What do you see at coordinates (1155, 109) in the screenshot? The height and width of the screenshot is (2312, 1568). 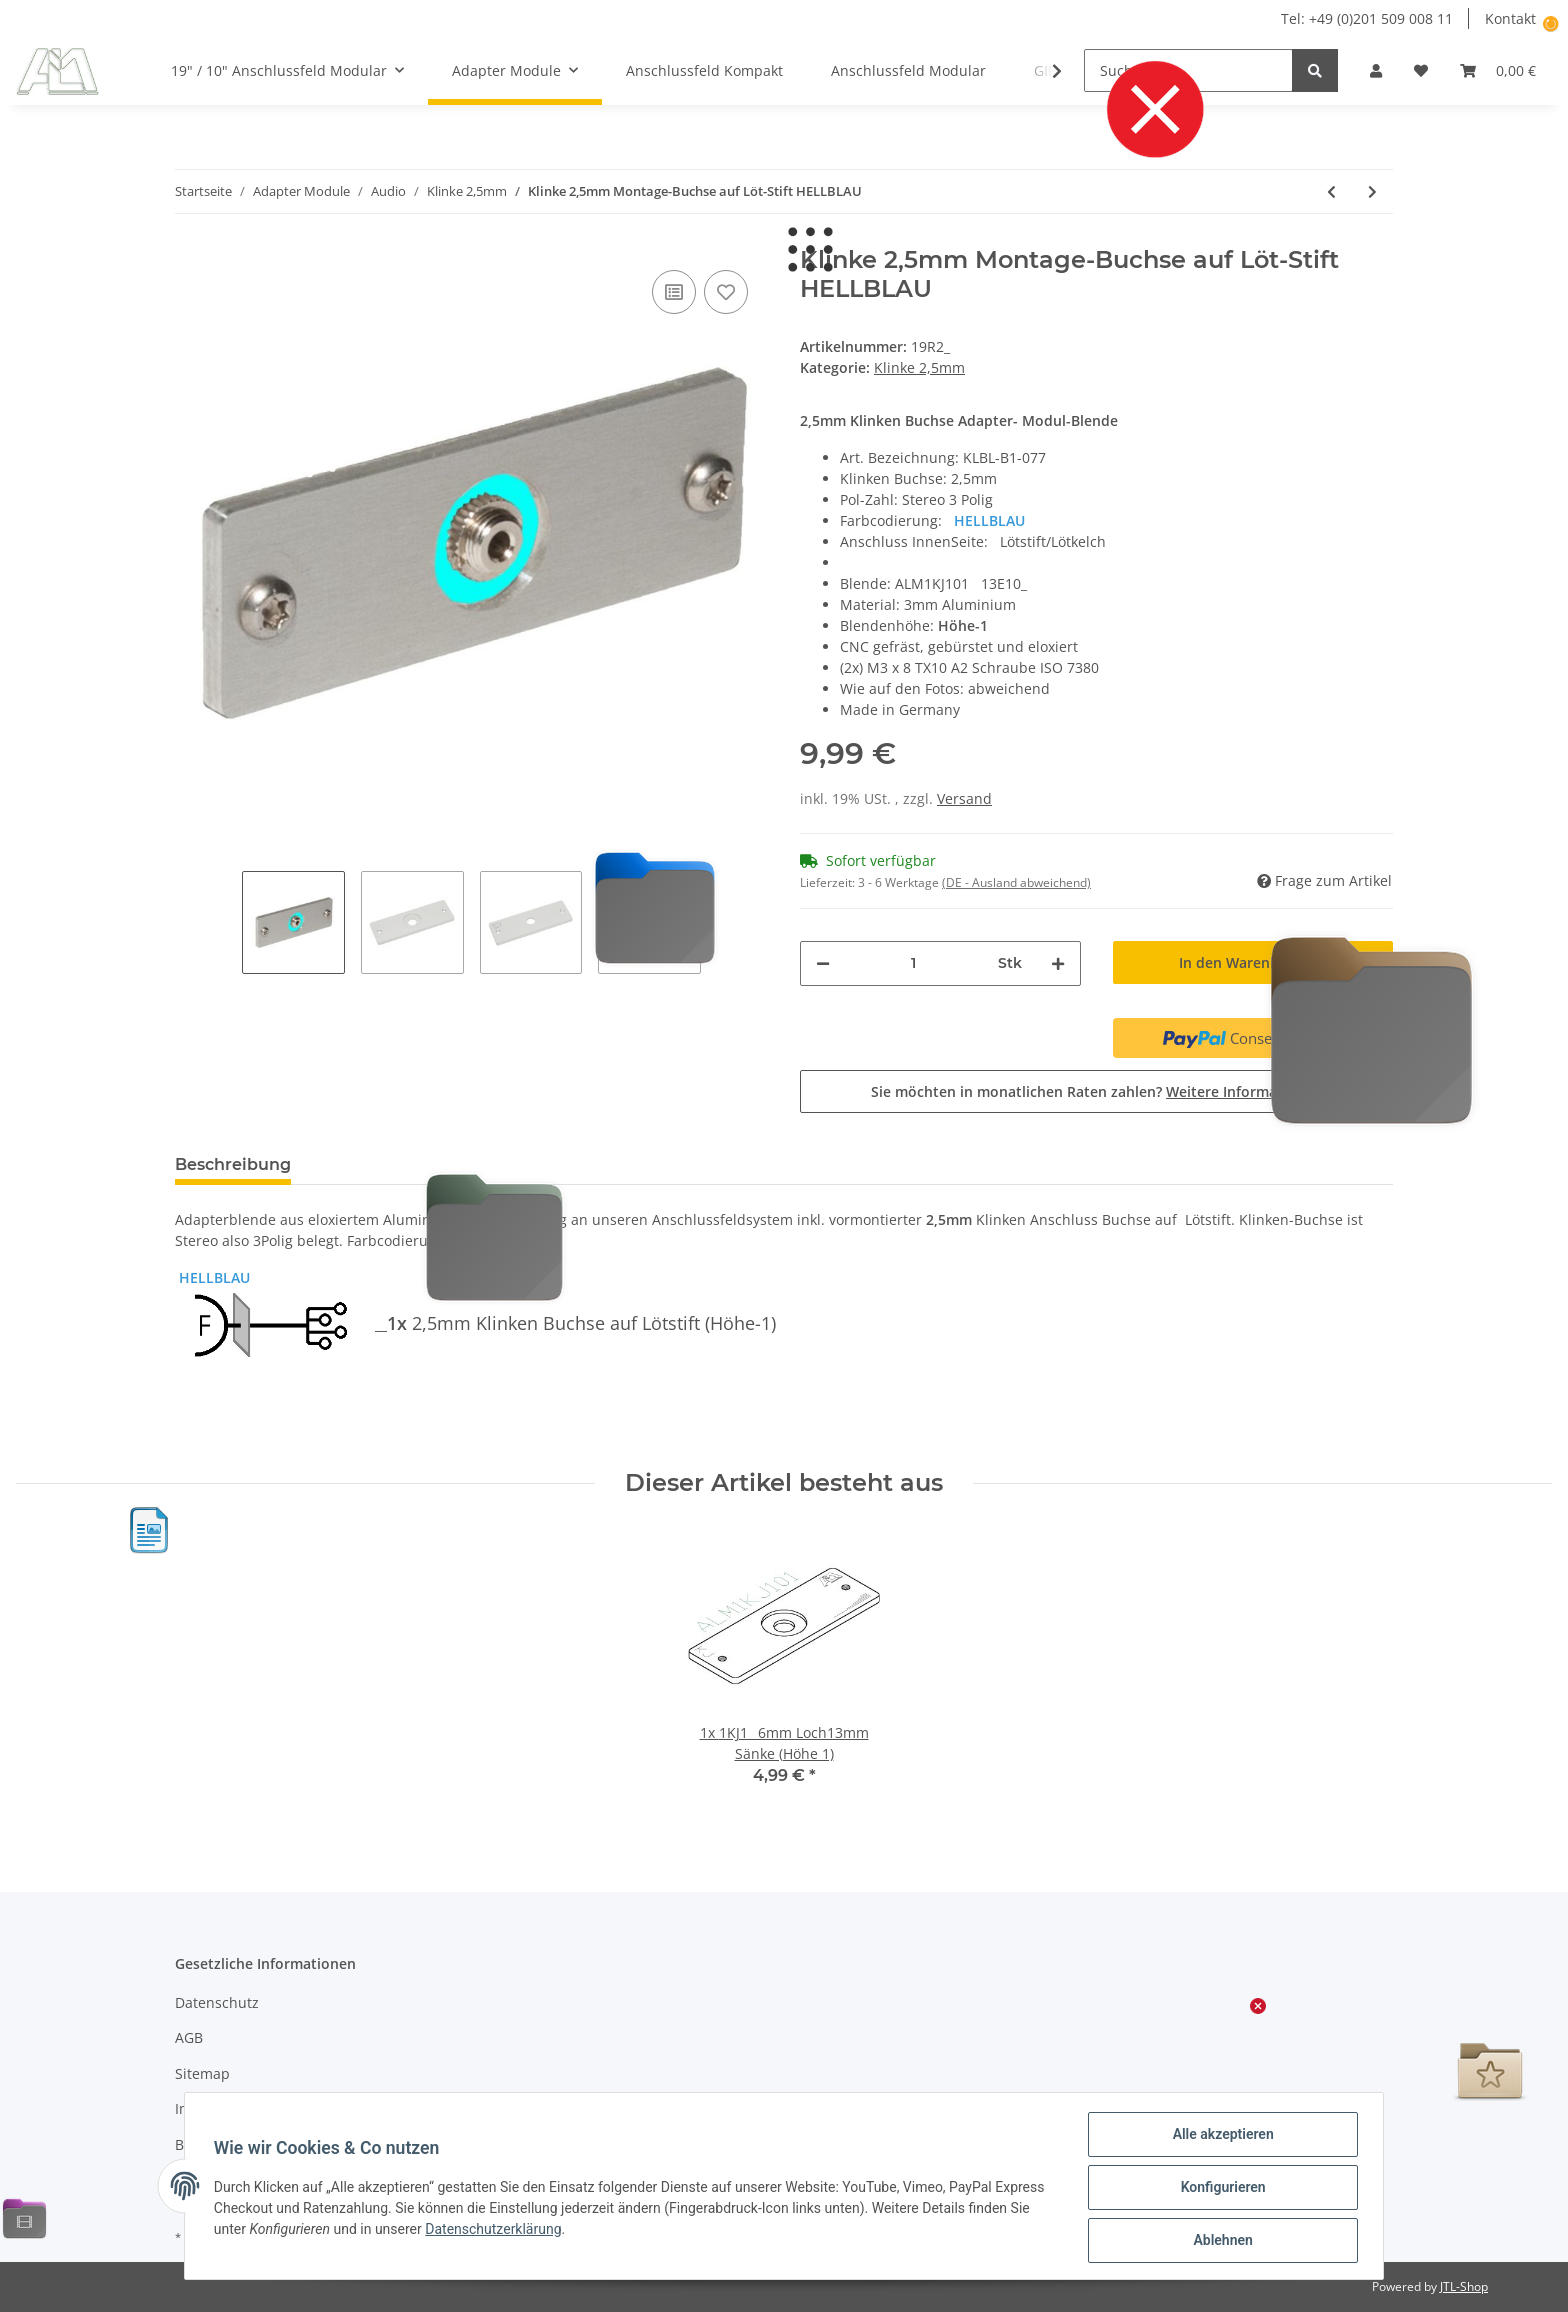 I see `OneDrive sync error or failure` at bounding box center [1155, 109].